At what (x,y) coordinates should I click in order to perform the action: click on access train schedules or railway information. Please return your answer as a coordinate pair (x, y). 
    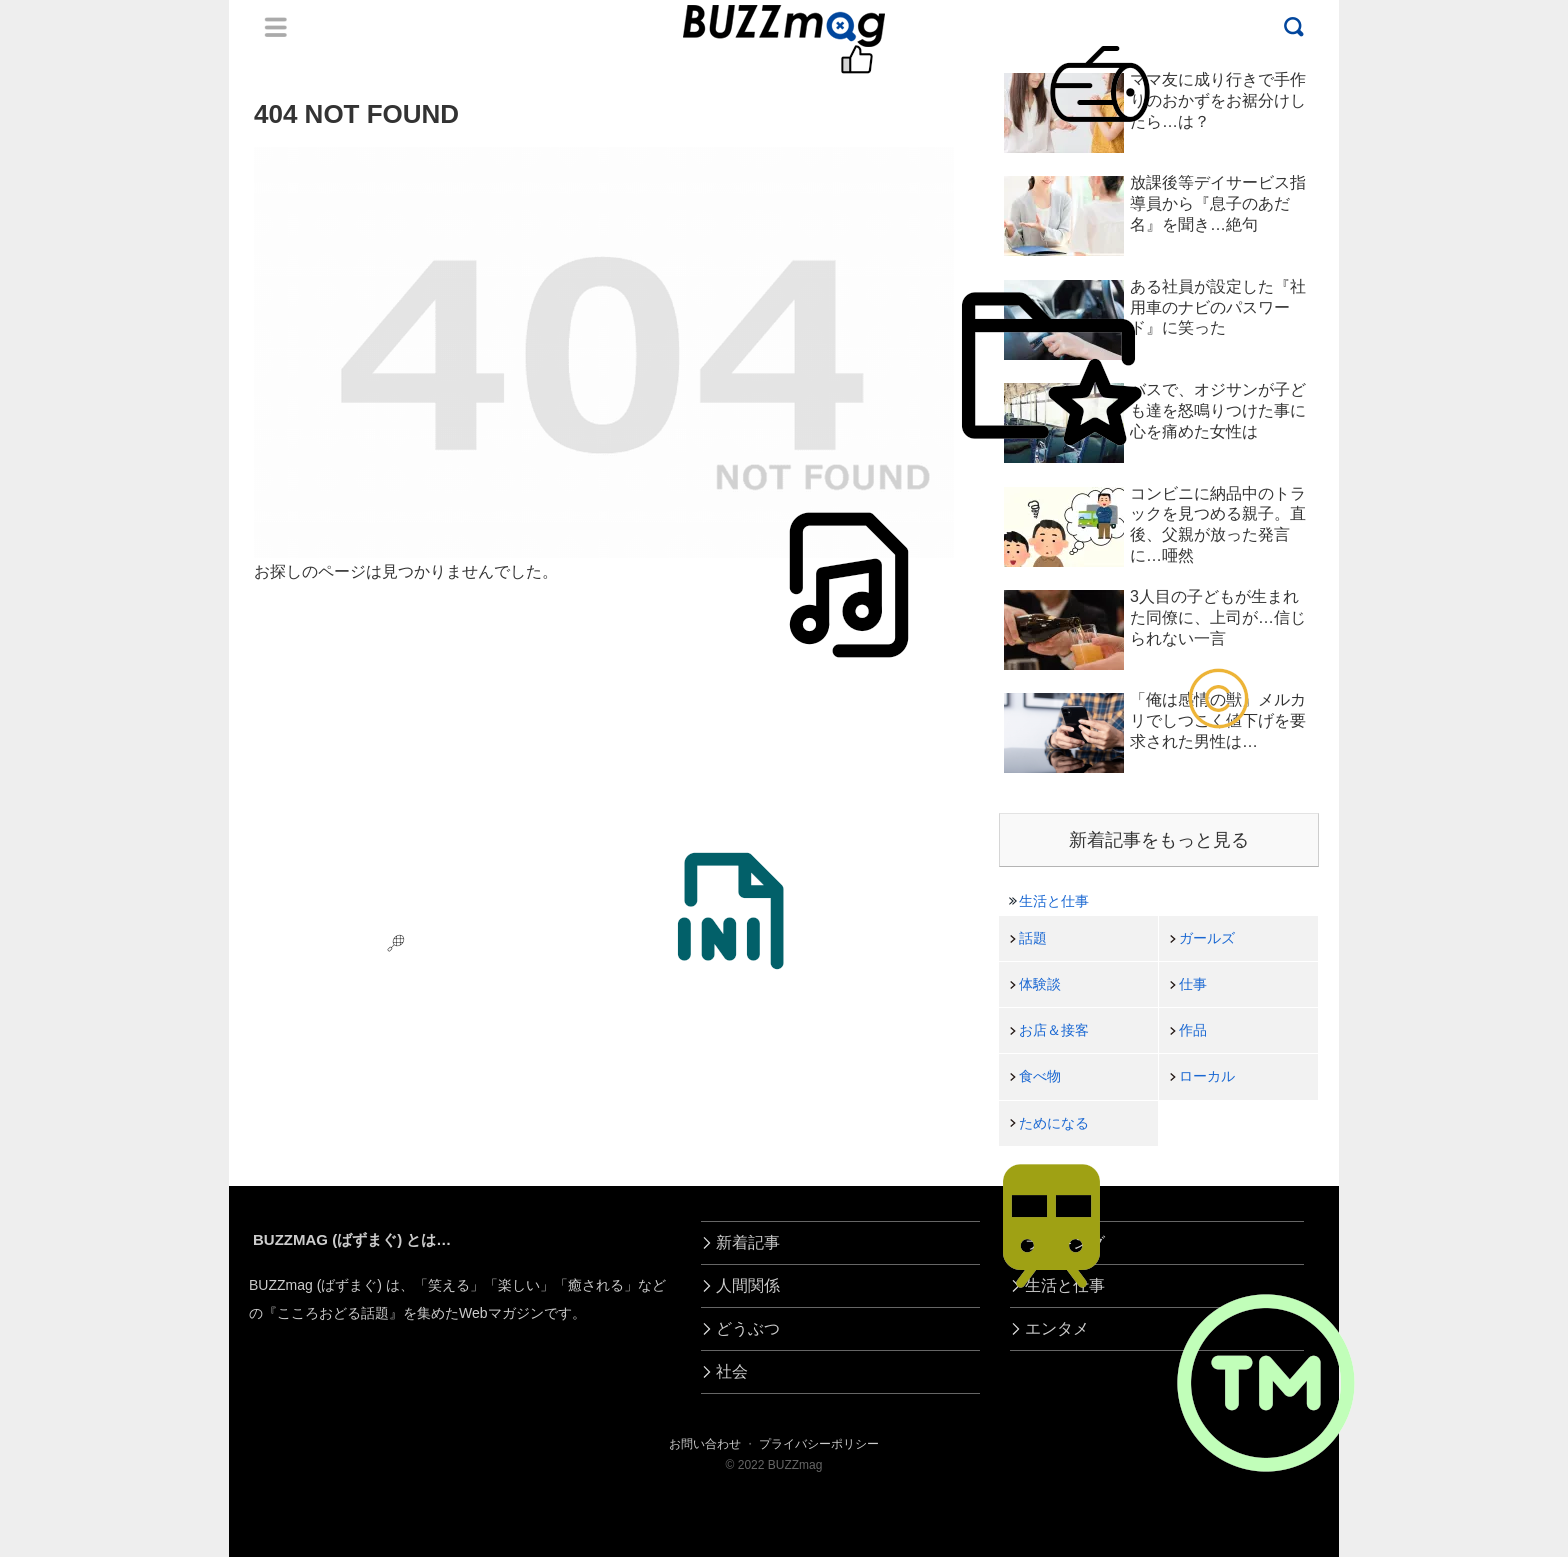
    Looking at the image, I should click on (1051, 1221).